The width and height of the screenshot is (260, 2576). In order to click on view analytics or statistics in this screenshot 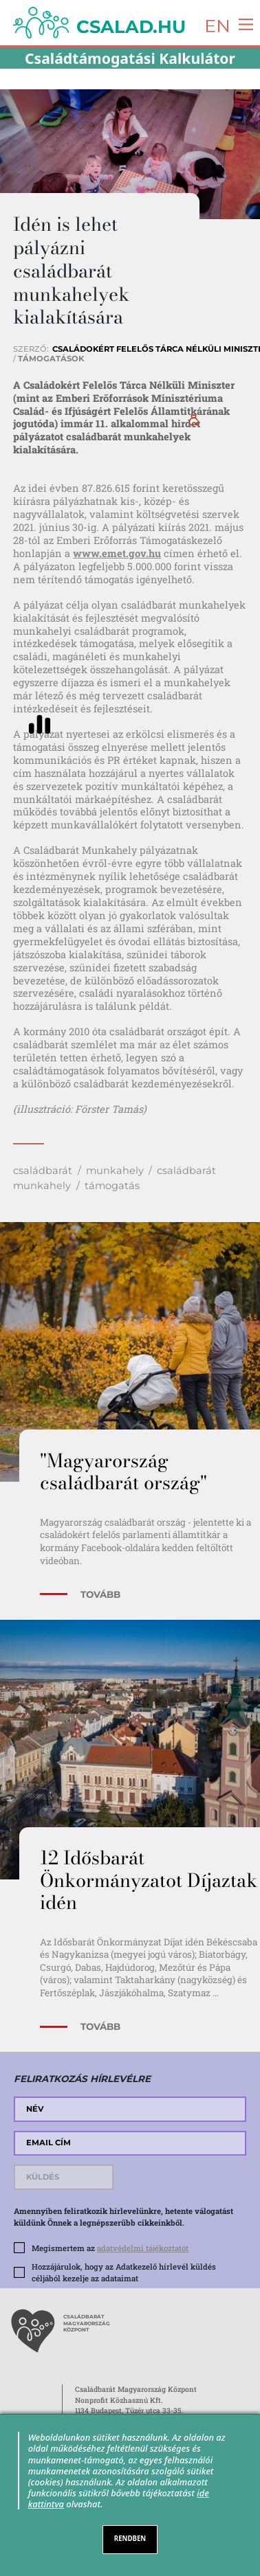, I will do `click(39, 724)`.